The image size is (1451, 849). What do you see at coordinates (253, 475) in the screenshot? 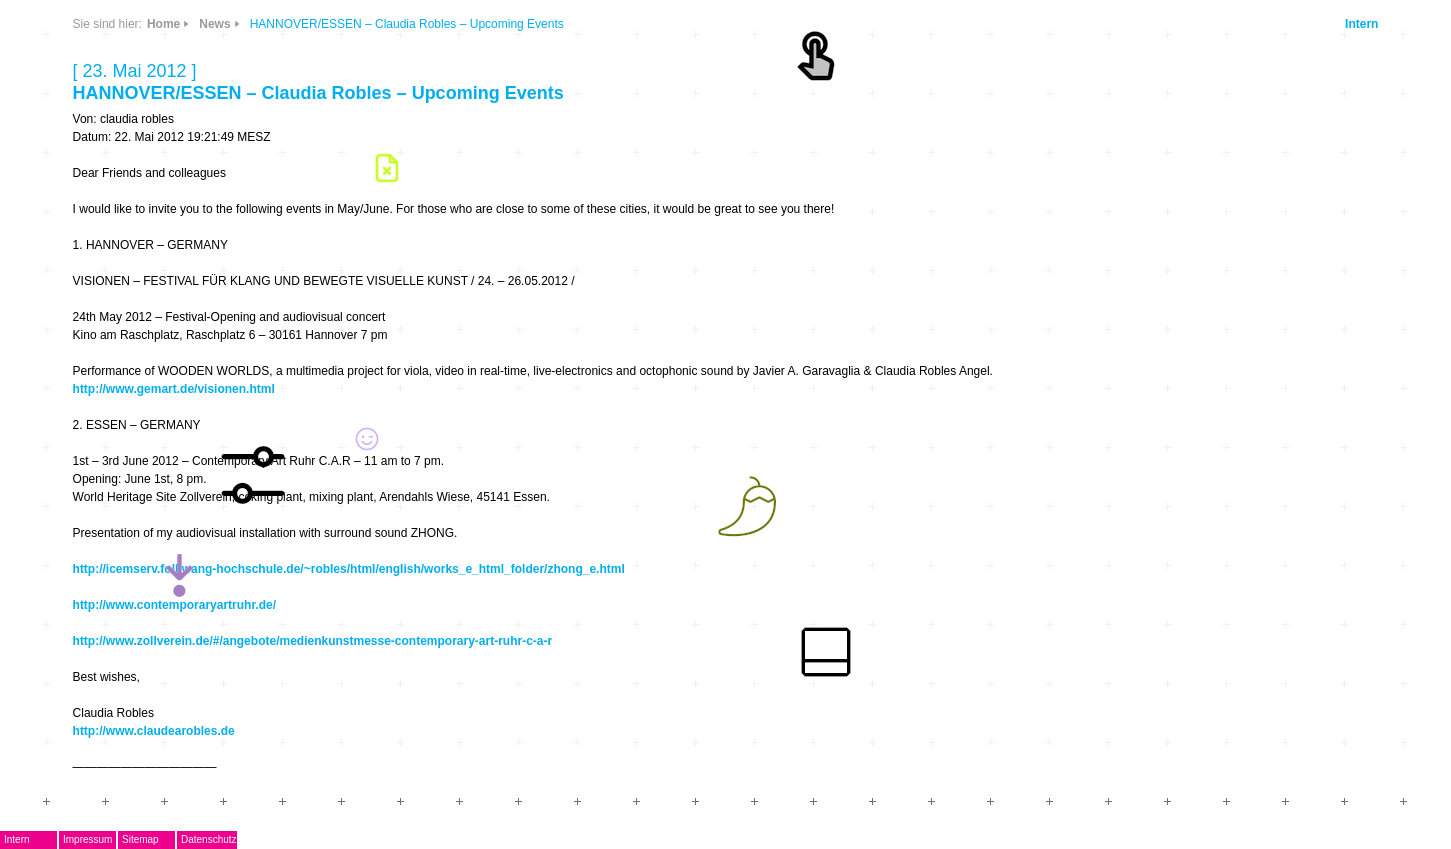
I see `open settings or preferences` at bounding box center [253, 475].